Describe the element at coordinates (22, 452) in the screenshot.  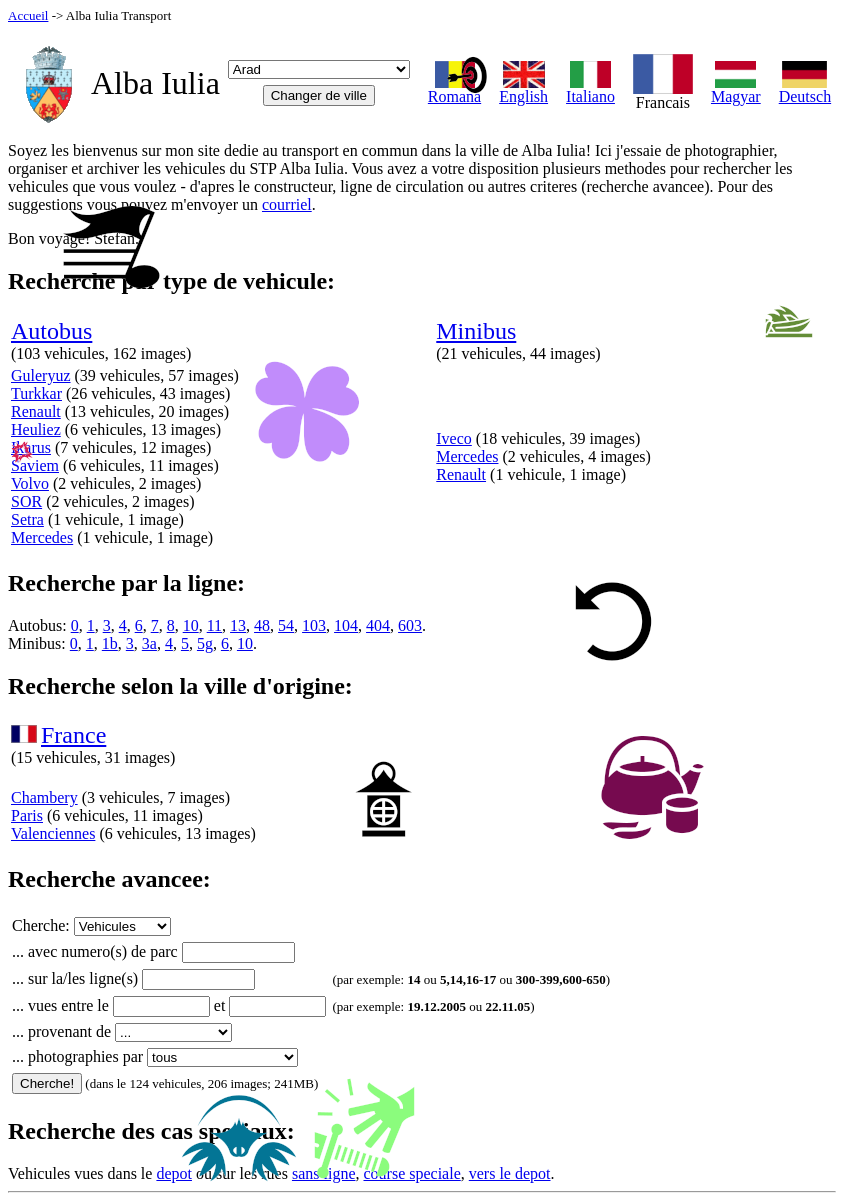
I see `indicates a splat or impact effect in gameplay` at that location.